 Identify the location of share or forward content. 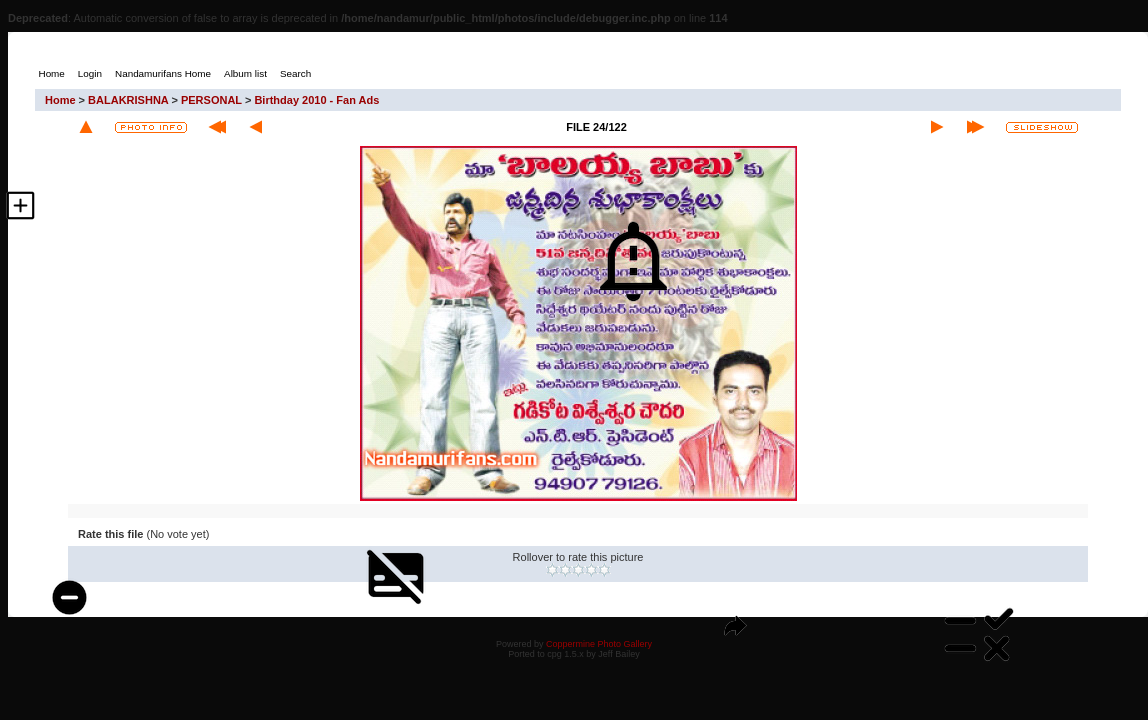
(735, 625).